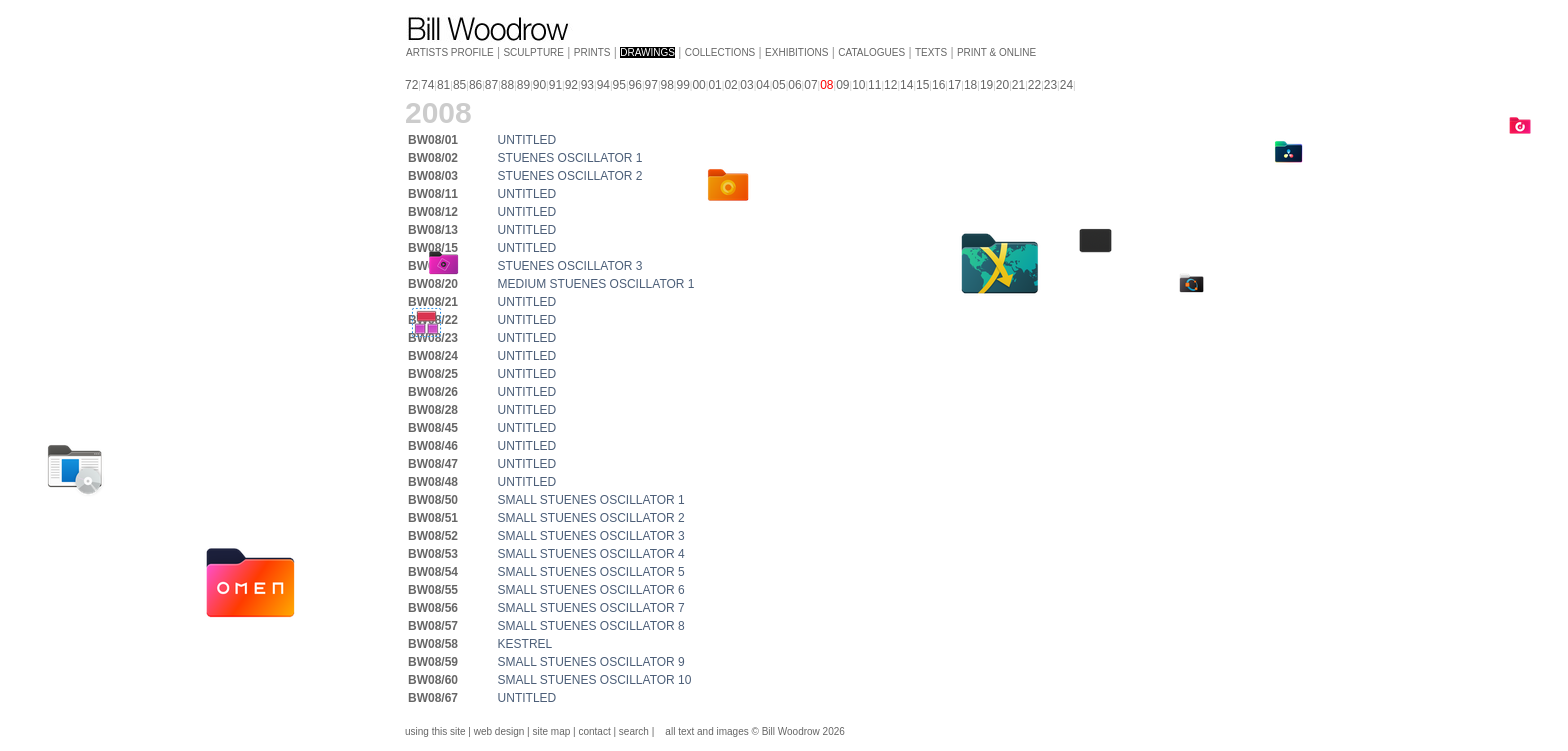  I want to click on open folder containing program executables, so click(74, 467).